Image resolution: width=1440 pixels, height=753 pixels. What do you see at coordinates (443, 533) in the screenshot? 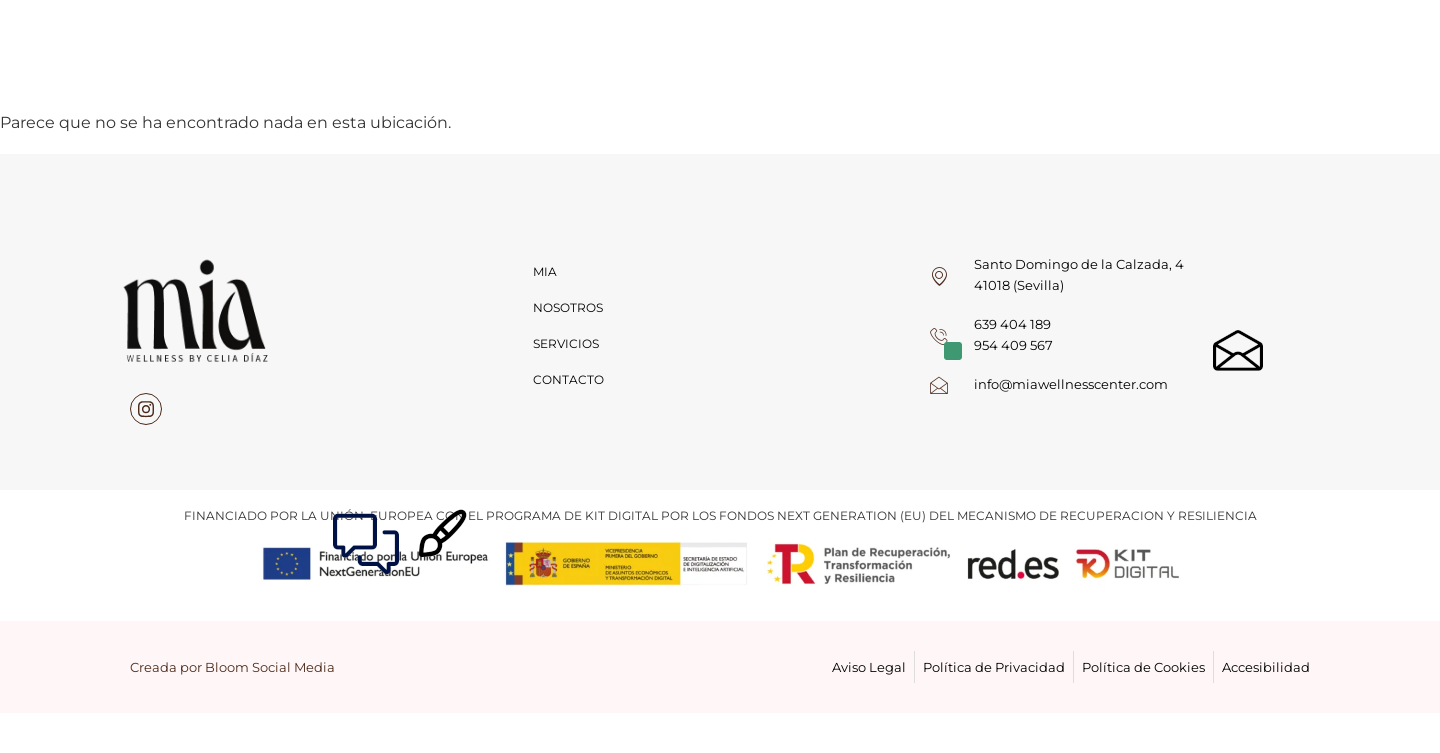
I see `customize appearance or theme settings` at bounding box center [443, 533].